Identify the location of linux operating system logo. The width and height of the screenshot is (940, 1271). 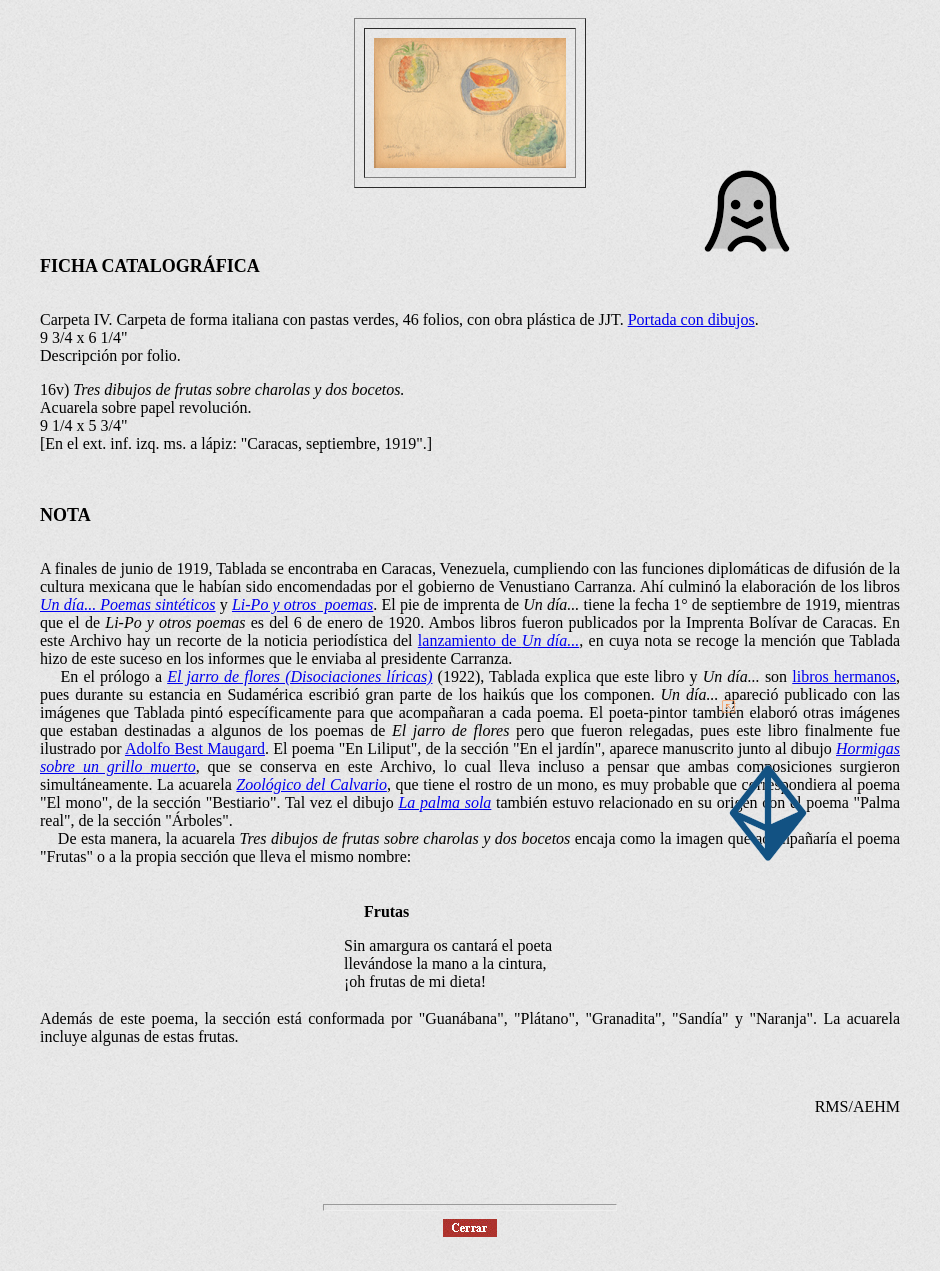
(747, 216).